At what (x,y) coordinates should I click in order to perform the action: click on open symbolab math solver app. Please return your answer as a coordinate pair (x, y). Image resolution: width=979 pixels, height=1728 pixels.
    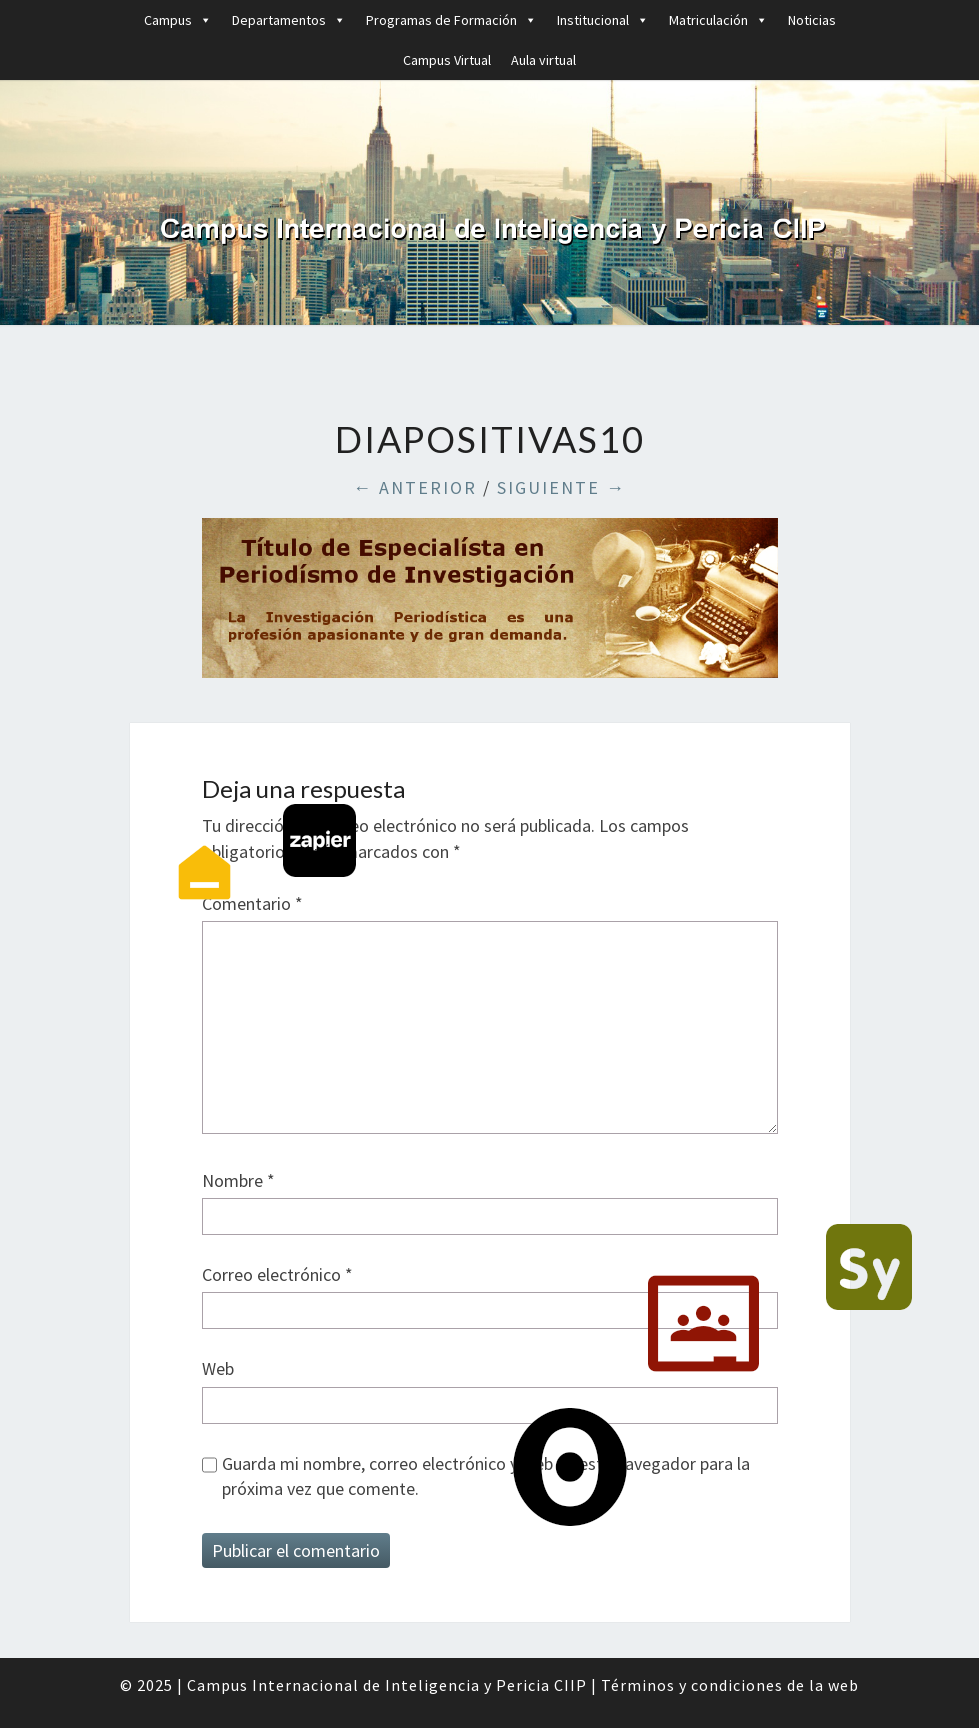
    Looking at the image, I should click on (869, 1267).